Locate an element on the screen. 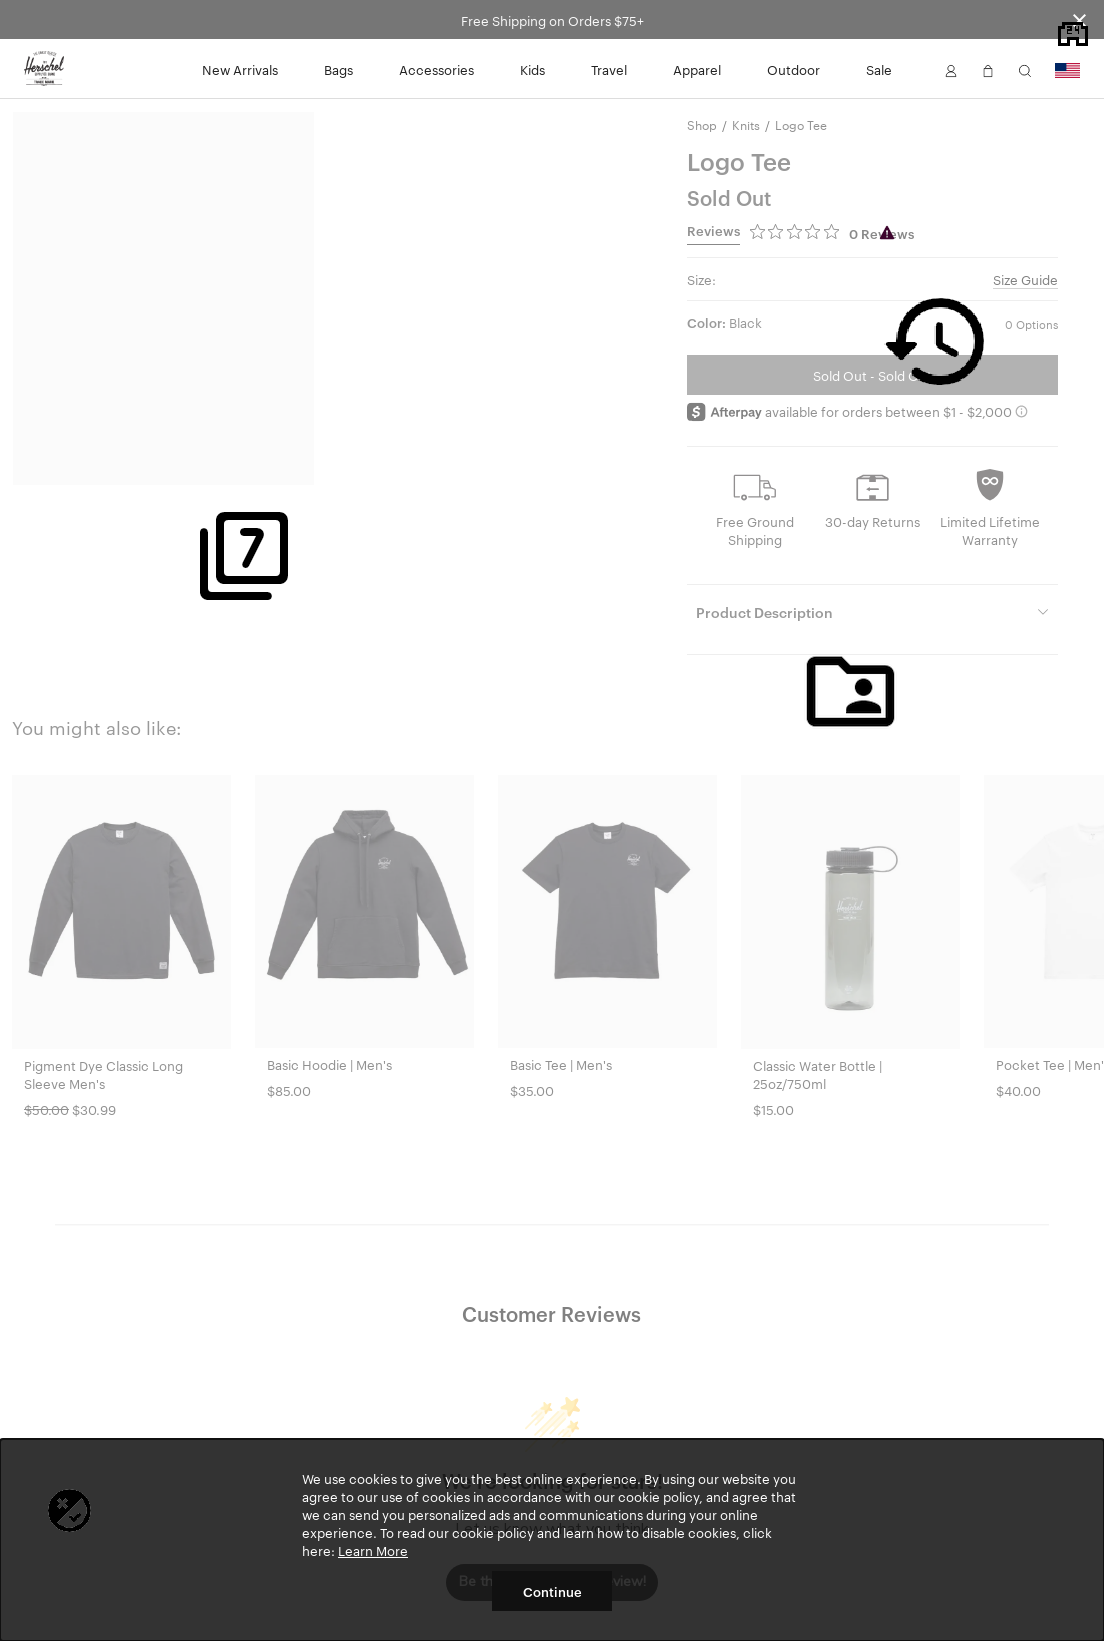 The image size is (1104, 1641). restore to a previous version or state is located at coordinates (935, 341).